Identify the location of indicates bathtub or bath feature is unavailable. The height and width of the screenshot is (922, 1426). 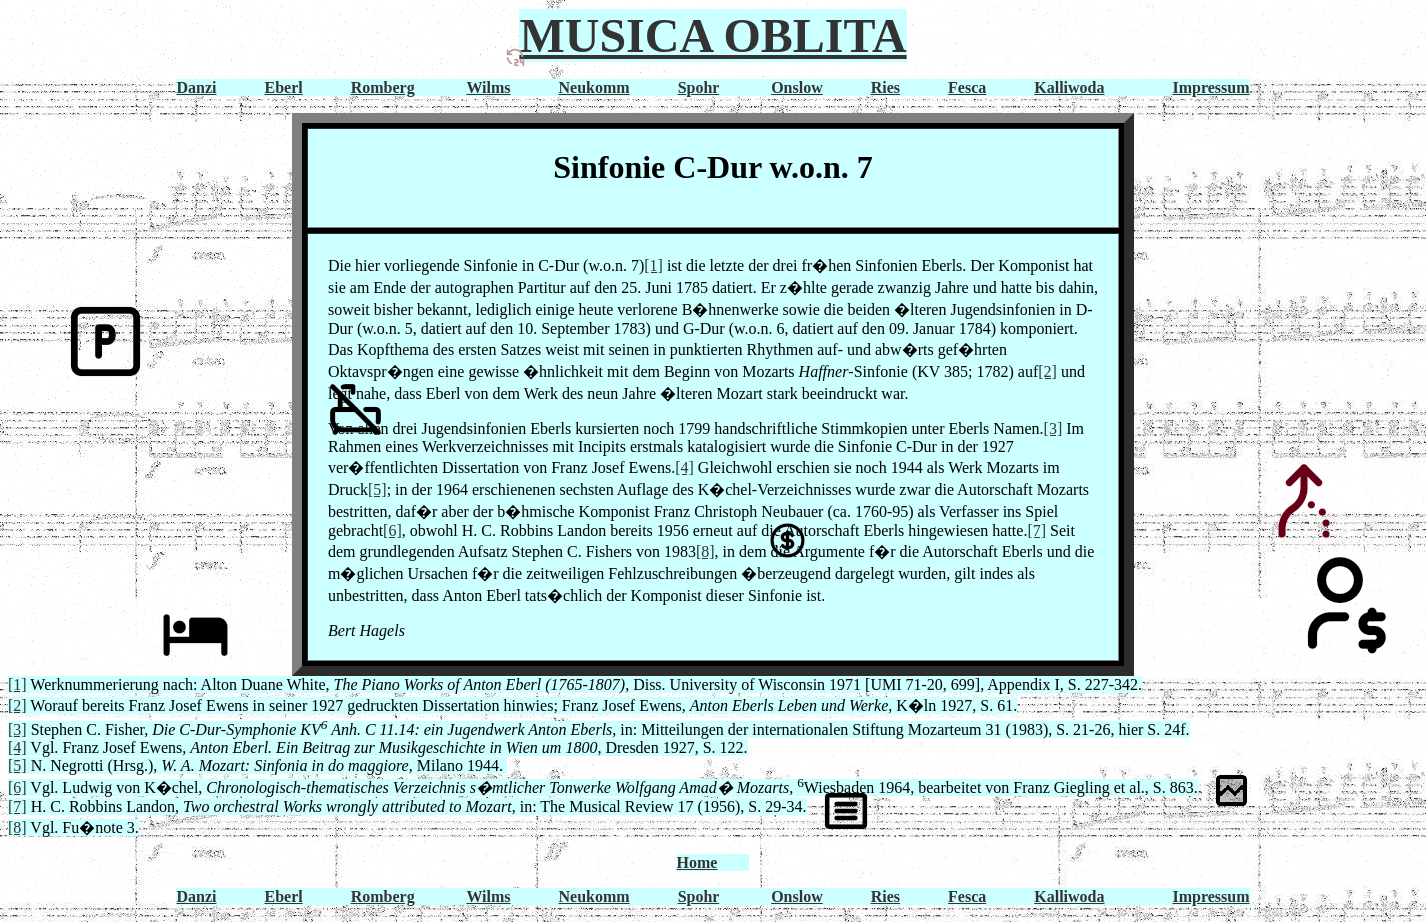
(355, 409).